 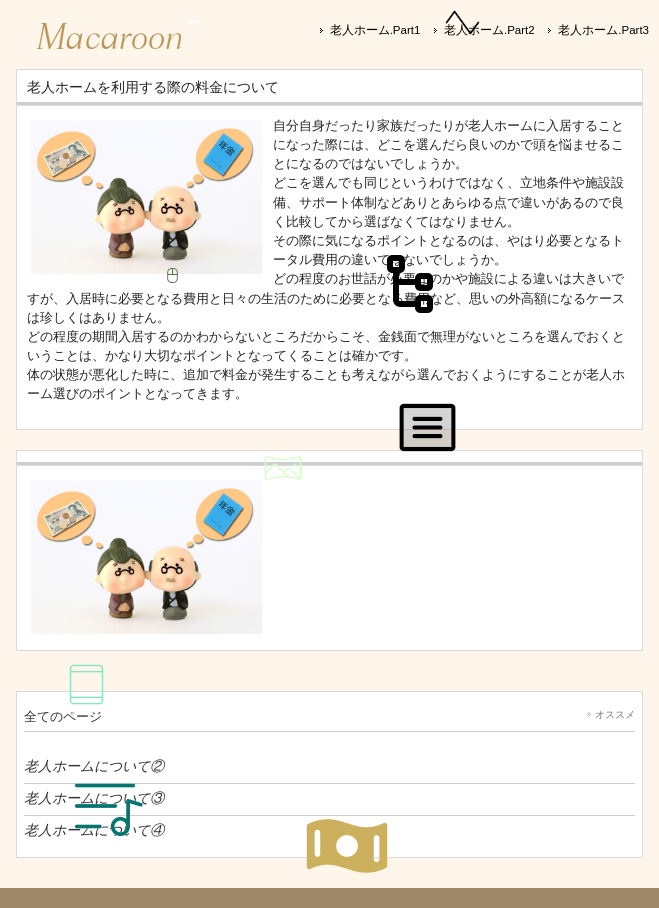 What do you see at coordinates (427, 427) in the screenshot?
I see `view article or document content` at bounding box center [427, 427].